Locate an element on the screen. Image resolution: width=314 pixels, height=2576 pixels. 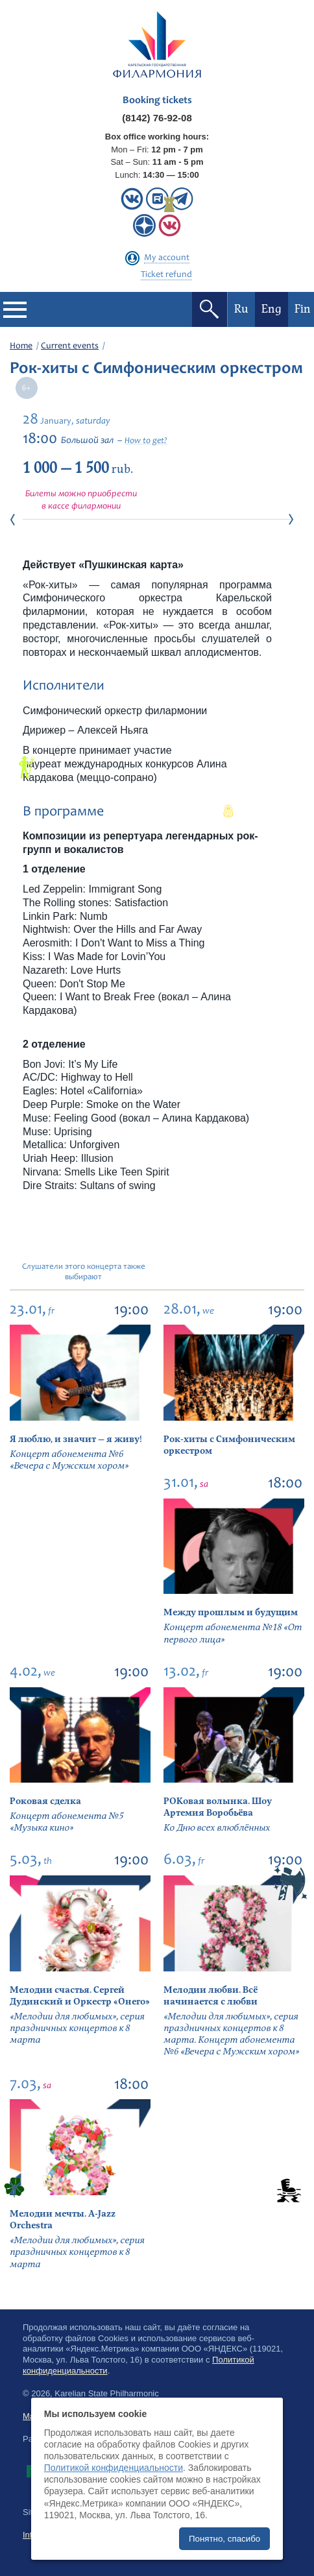
access ancient egypt themed content is located at coordinates (228, 811).